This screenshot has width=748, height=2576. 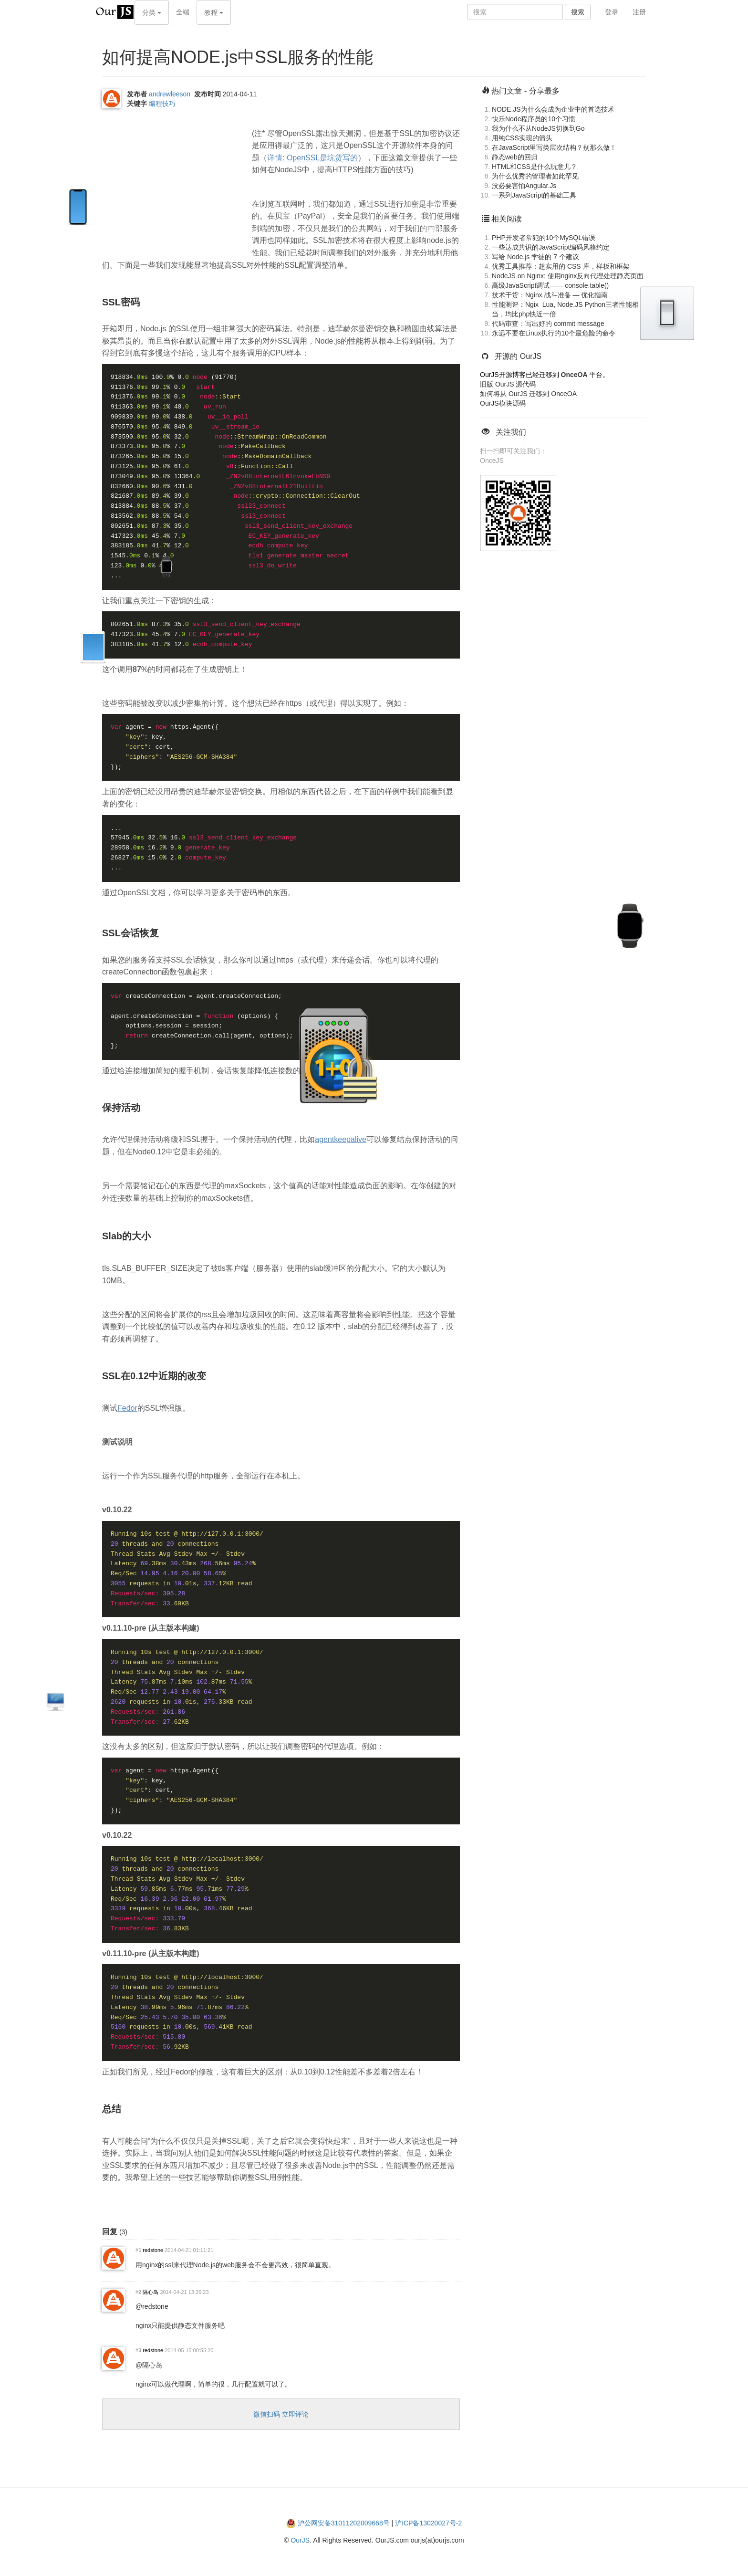 I want to click on apple watch device icon, so click(x=166, y=566).